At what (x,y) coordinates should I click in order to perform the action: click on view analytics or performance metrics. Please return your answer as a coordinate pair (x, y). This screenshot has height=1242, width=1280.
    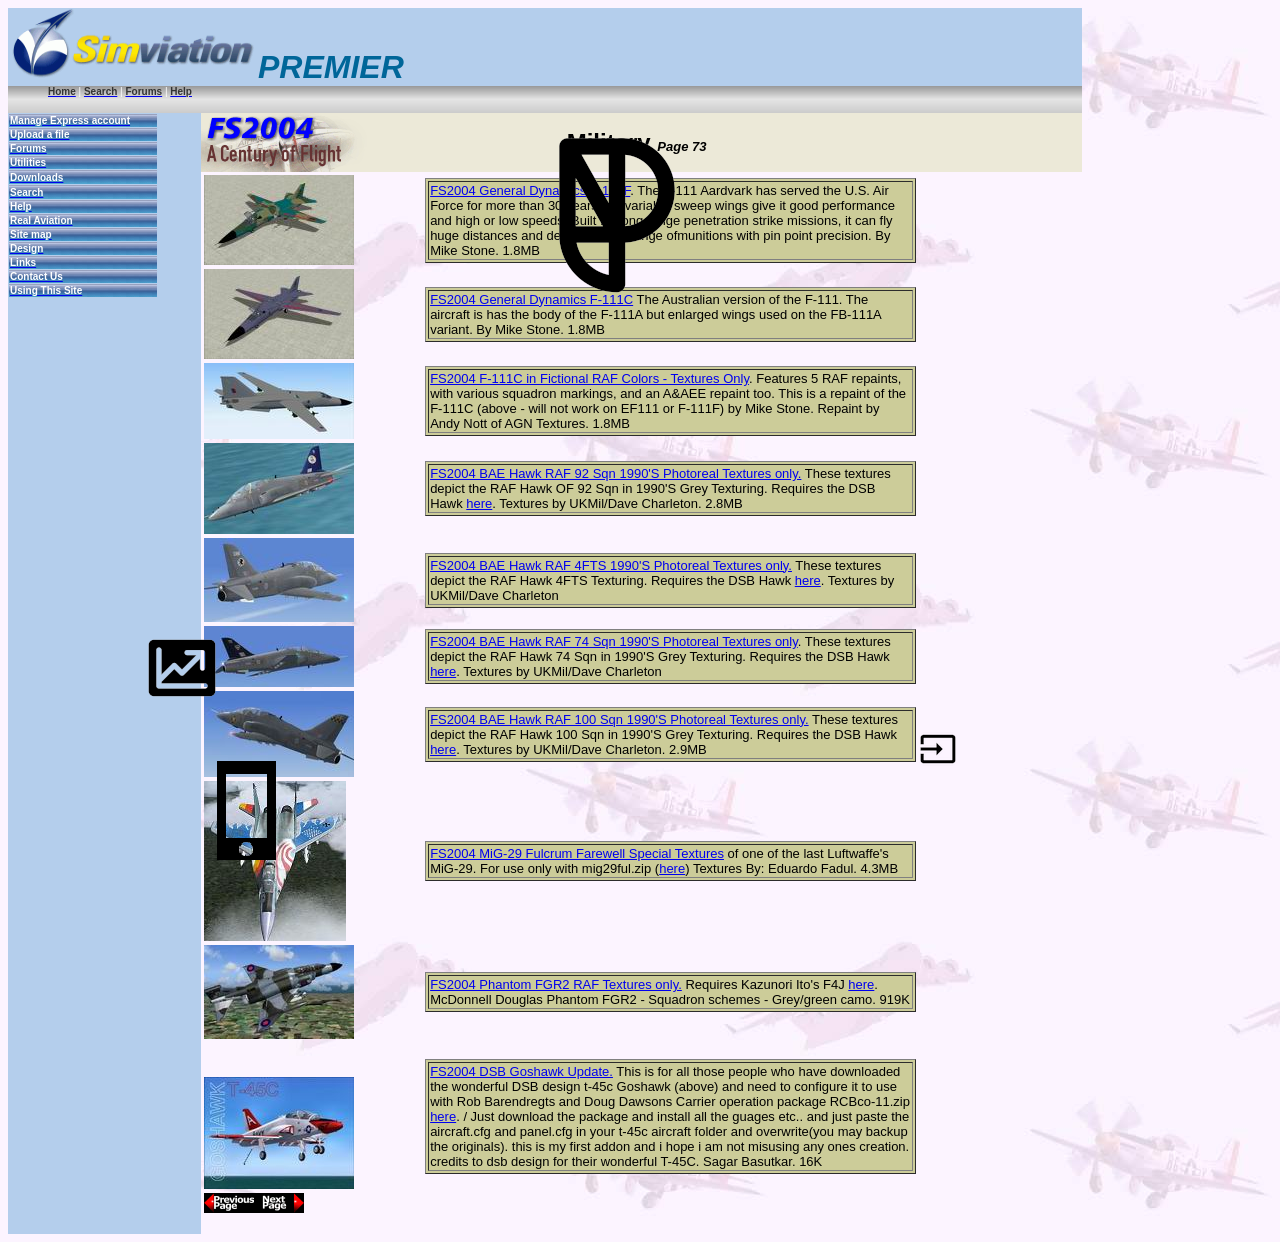
    Looking at the image, I should click on (182, 668).